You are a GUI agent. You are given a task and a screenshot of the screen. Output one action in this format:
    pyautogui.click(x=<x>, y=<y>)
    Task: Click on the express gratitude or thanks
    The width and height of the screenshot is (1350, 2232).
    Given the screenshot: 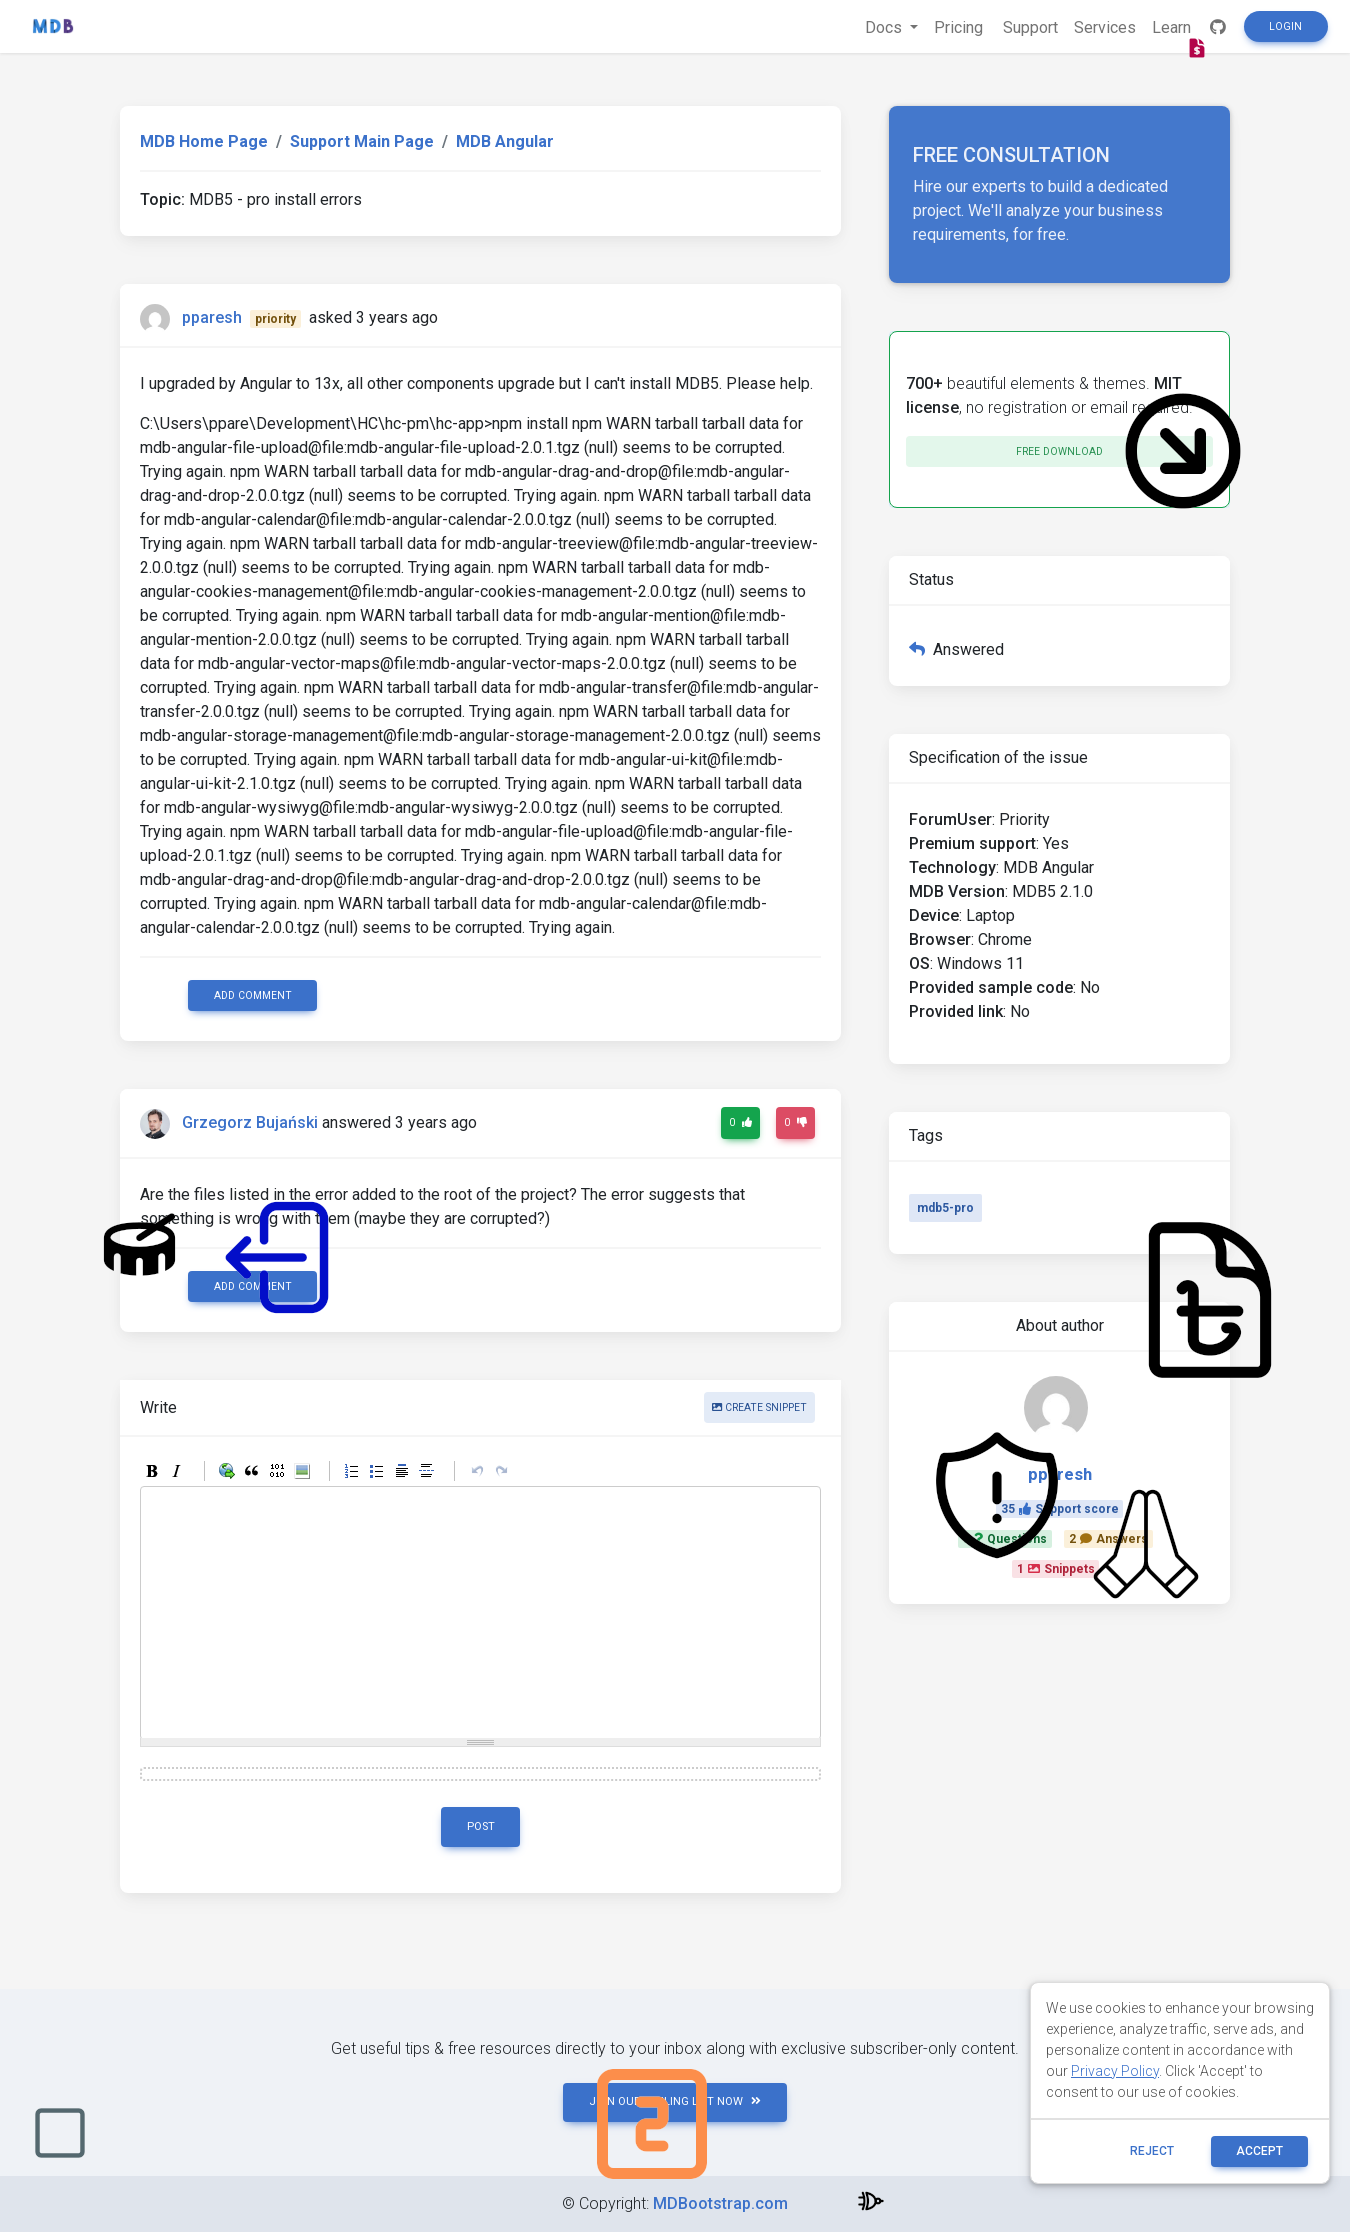 What is the action you would take?
    pyautogui.click(x=1146, y=1546)
    